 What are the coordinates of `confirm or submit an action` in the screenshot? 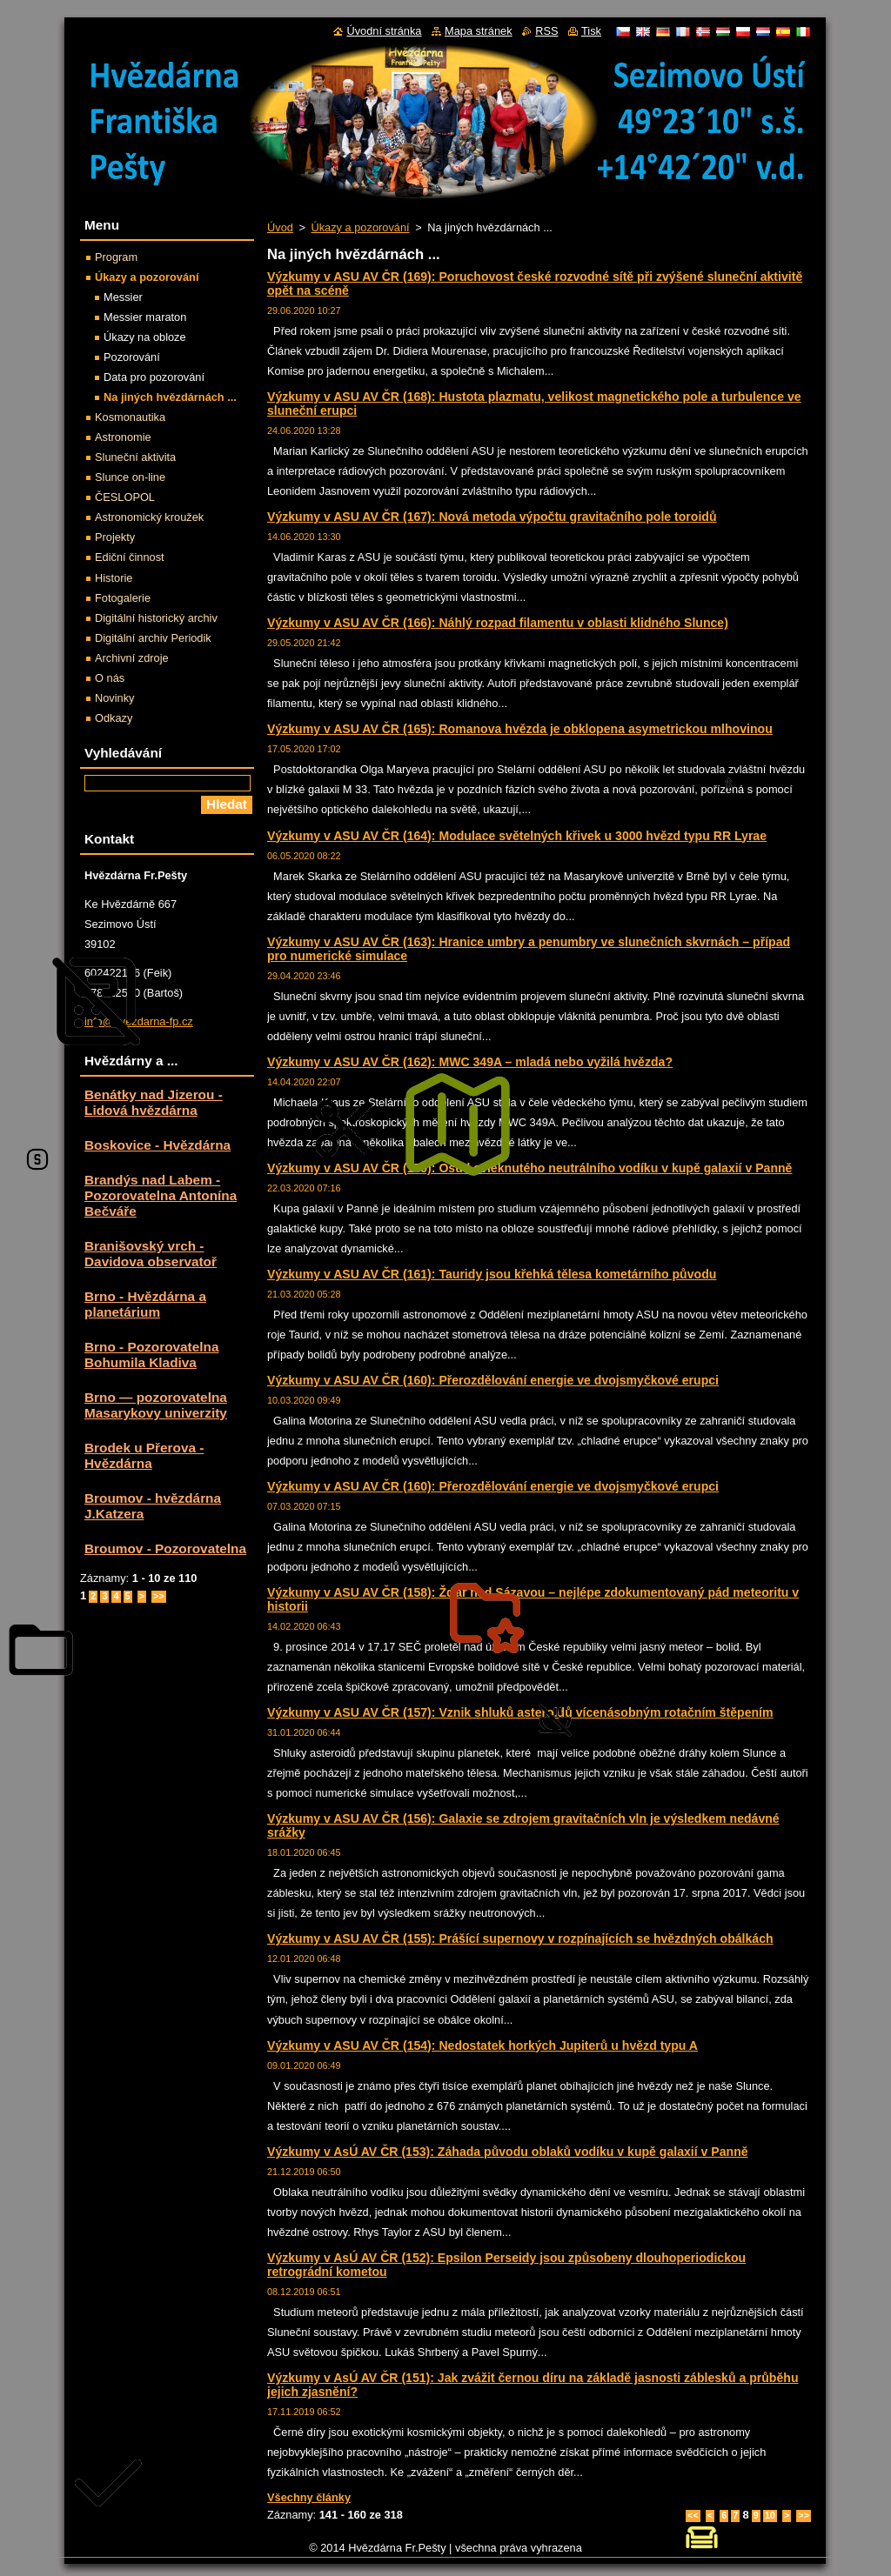 It's located at (106, 2483).